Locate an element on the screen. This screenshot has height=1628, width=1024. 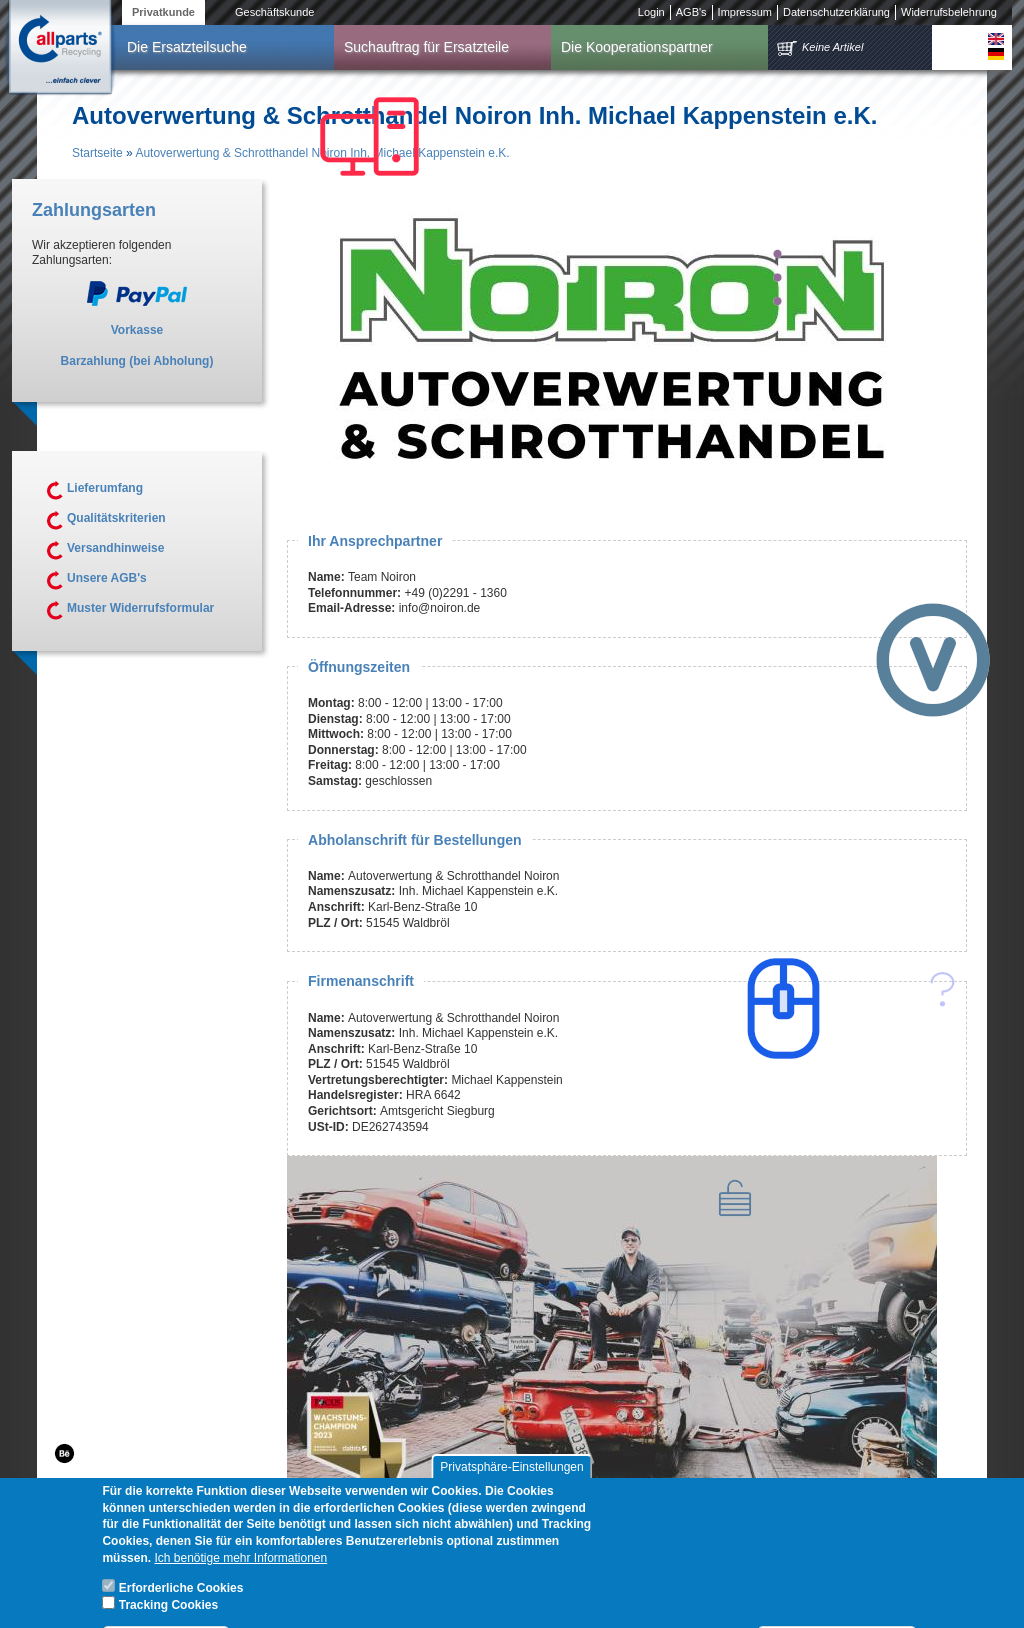
indicates middle mouse button click action is located at coordinates (783, 1008).